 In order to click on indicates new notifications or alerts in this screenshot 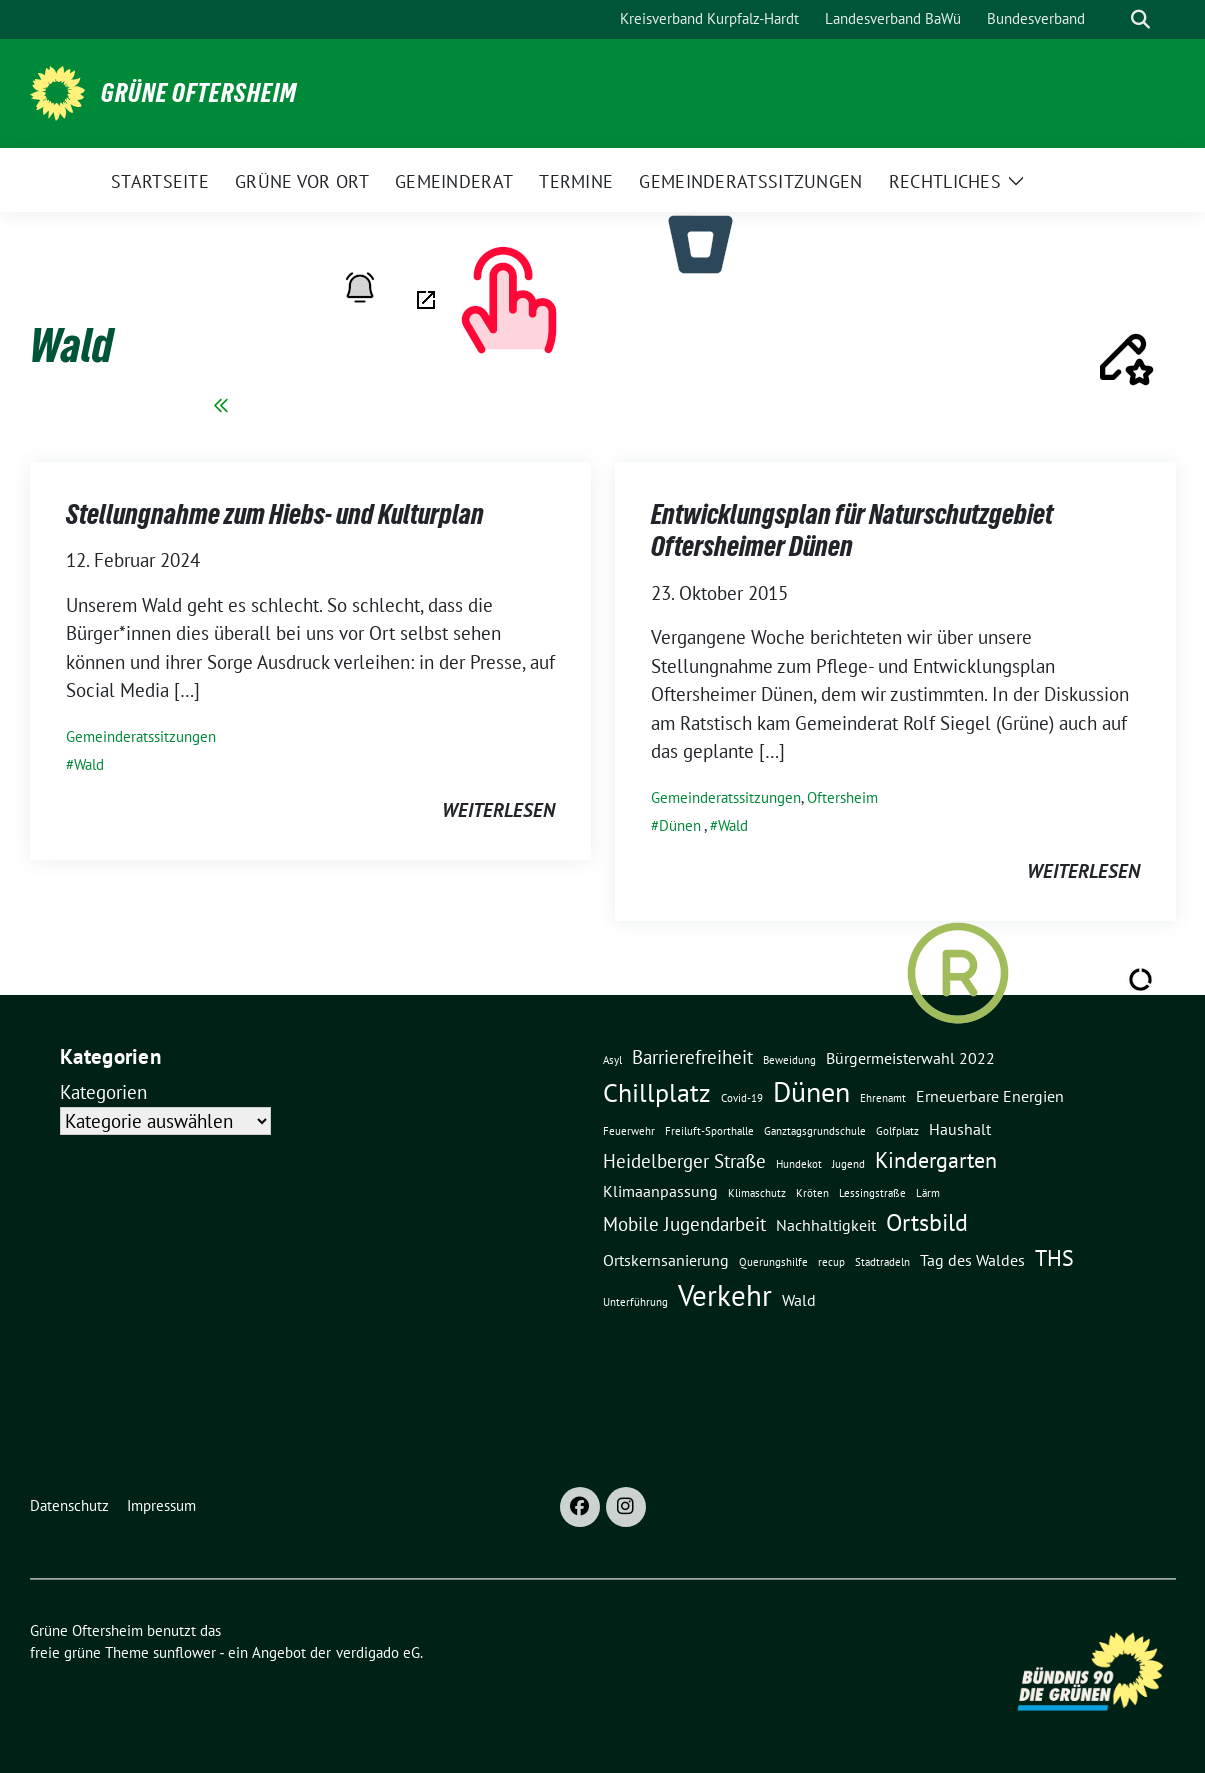, I will do `click(360, 288)`.